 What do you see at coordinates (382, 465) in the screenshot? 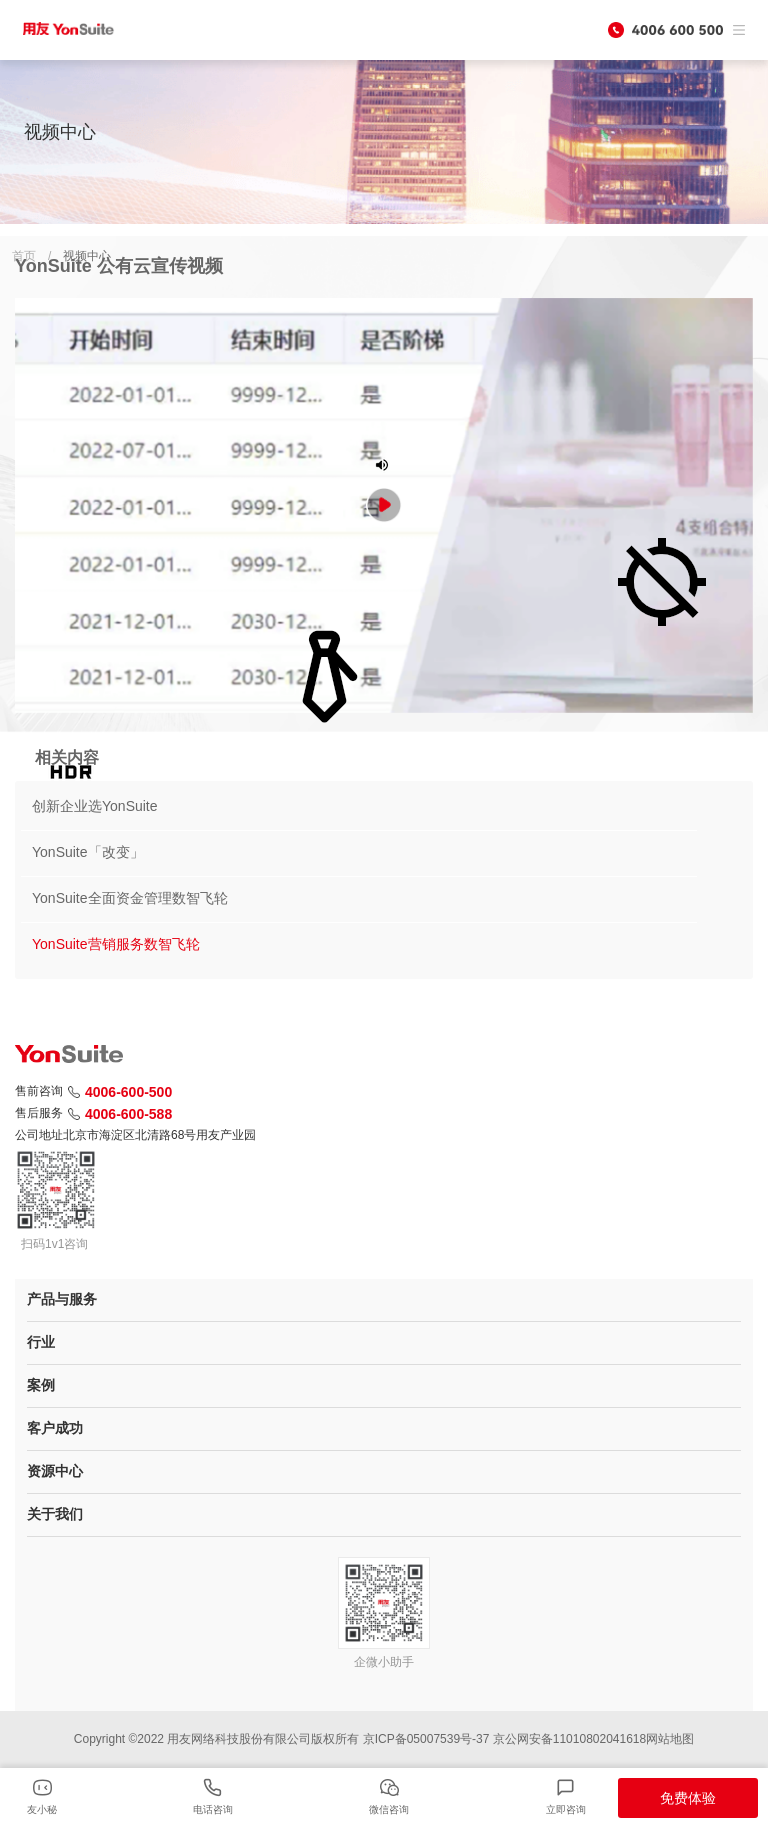
I see `increase or unmute audio volume` at bounding box center [382, 465].